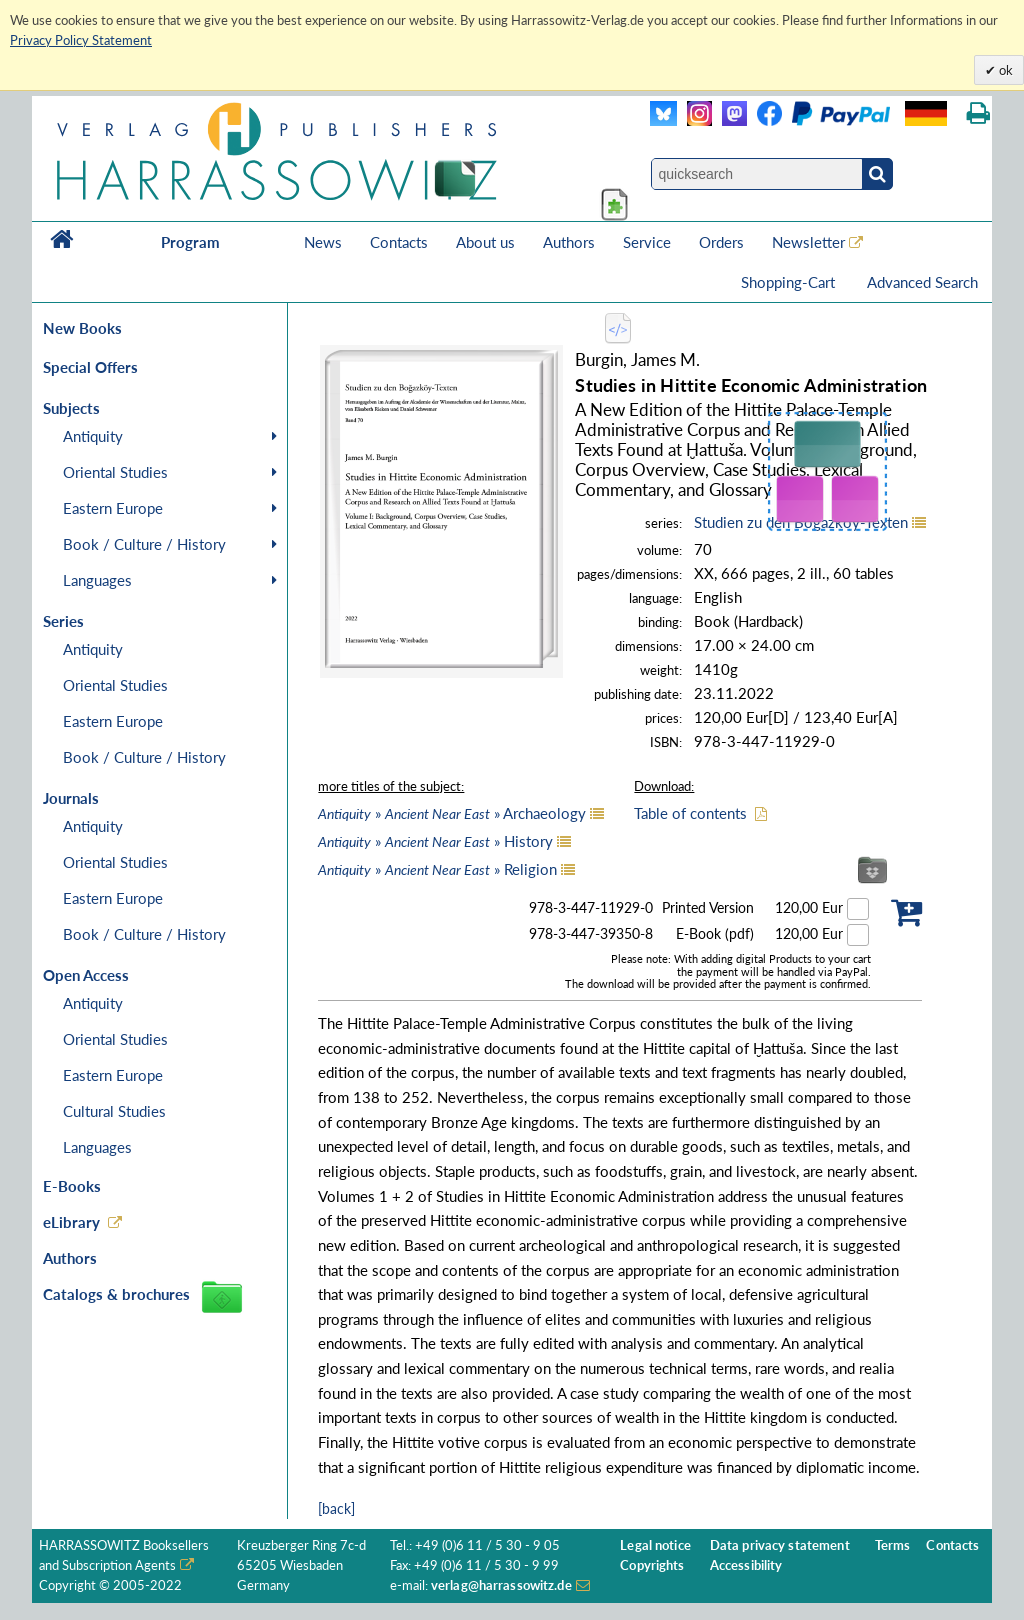 The width and height of the screenshot is (1024, 1620). Describe the element at coordinates (618, 328) in the screenshot. I see `open an html document` at that location.